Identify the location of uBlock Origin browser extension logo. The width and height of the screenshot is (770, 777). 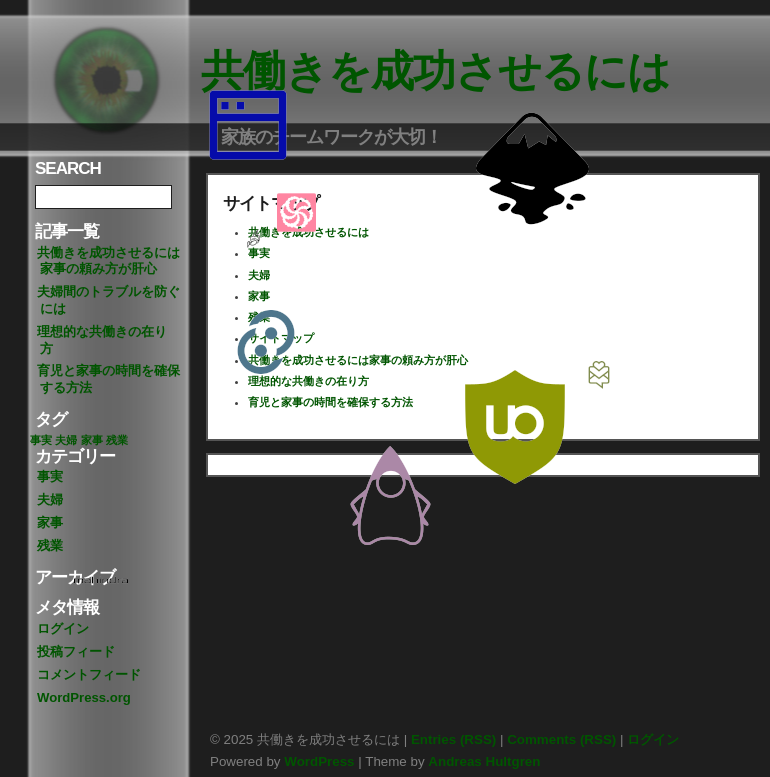
(515, 427).